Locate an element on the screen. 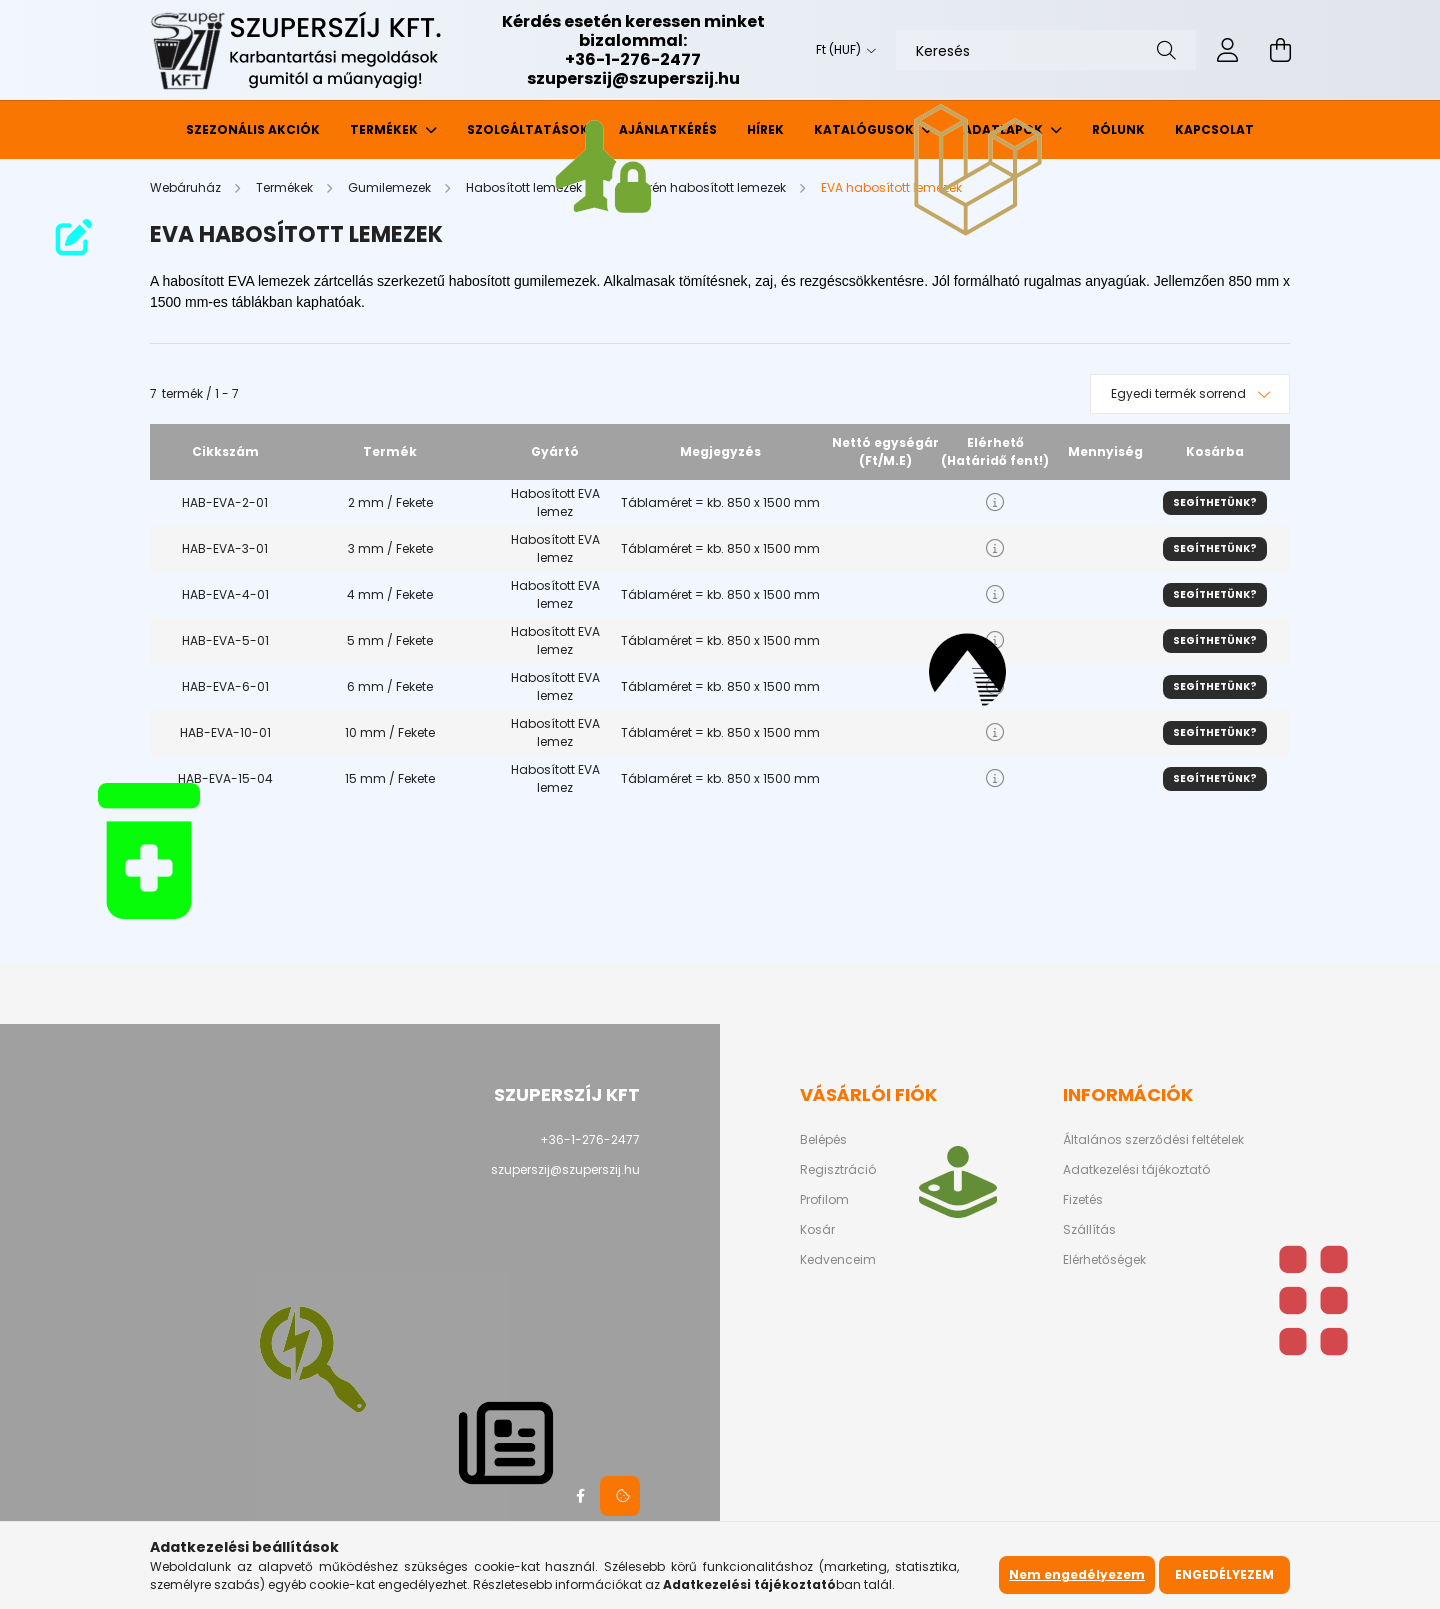  searchengin logo is located at coordinates (313, 1358).